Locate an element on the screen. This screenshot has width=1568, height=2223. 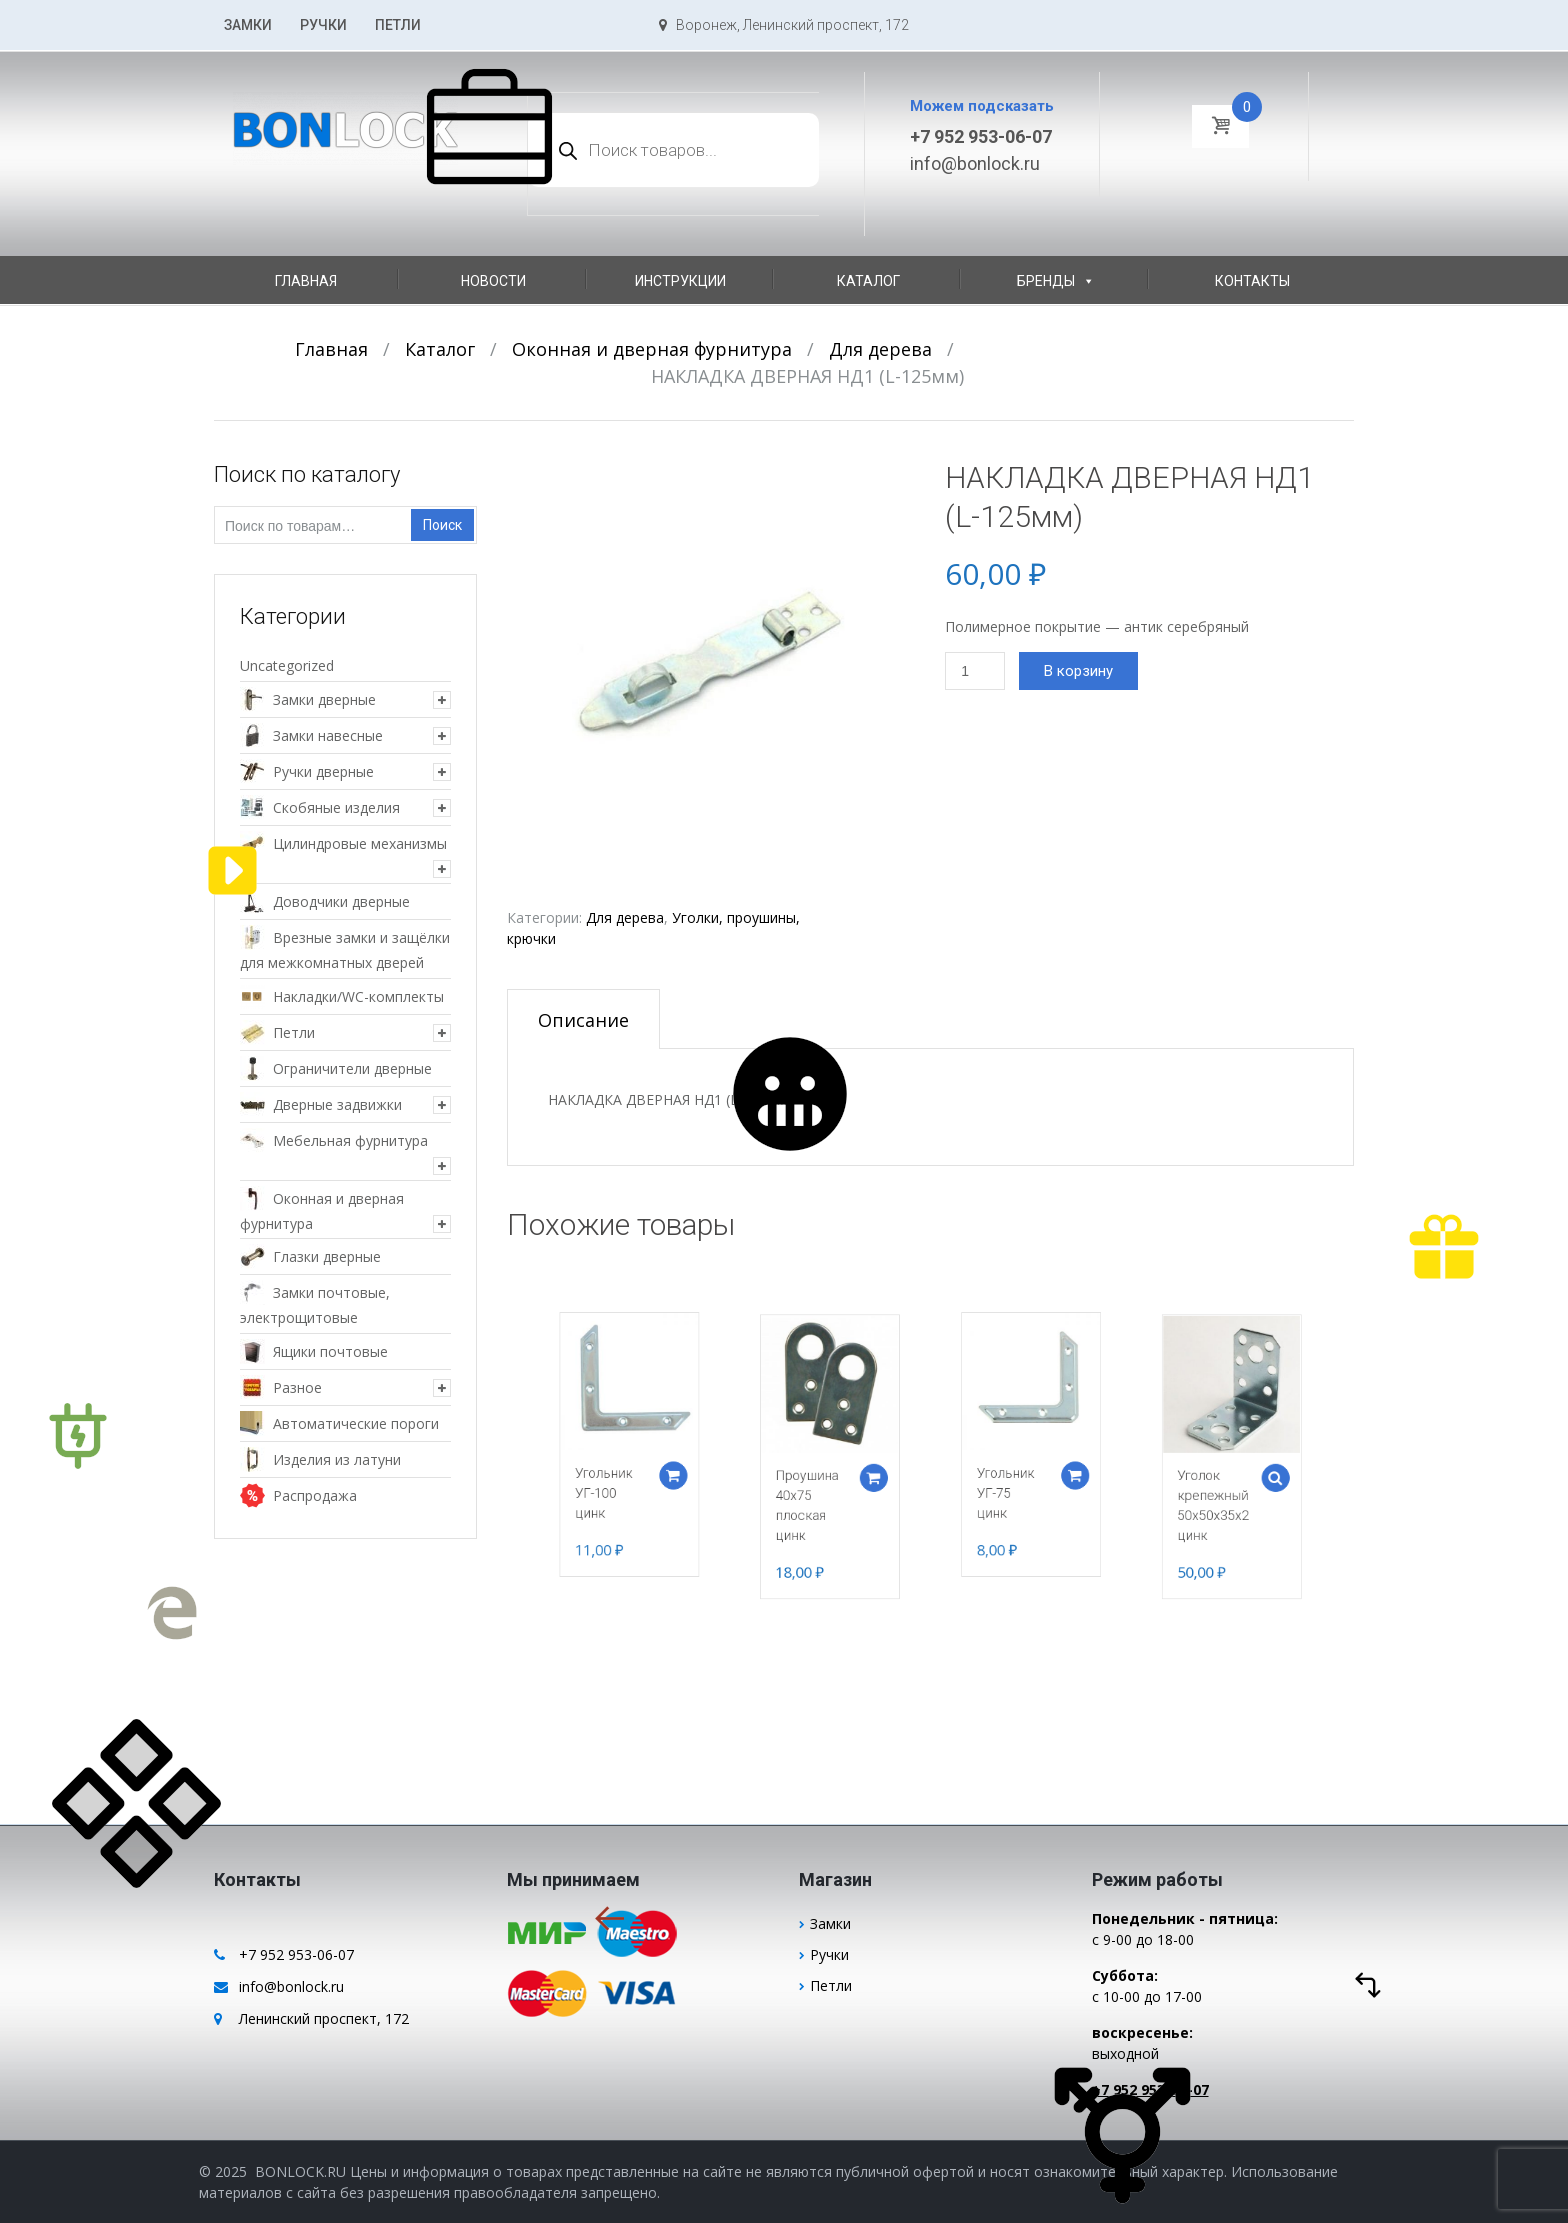
indicates an awkward or uncomfortable situation is located at coordinates (790, 1094).